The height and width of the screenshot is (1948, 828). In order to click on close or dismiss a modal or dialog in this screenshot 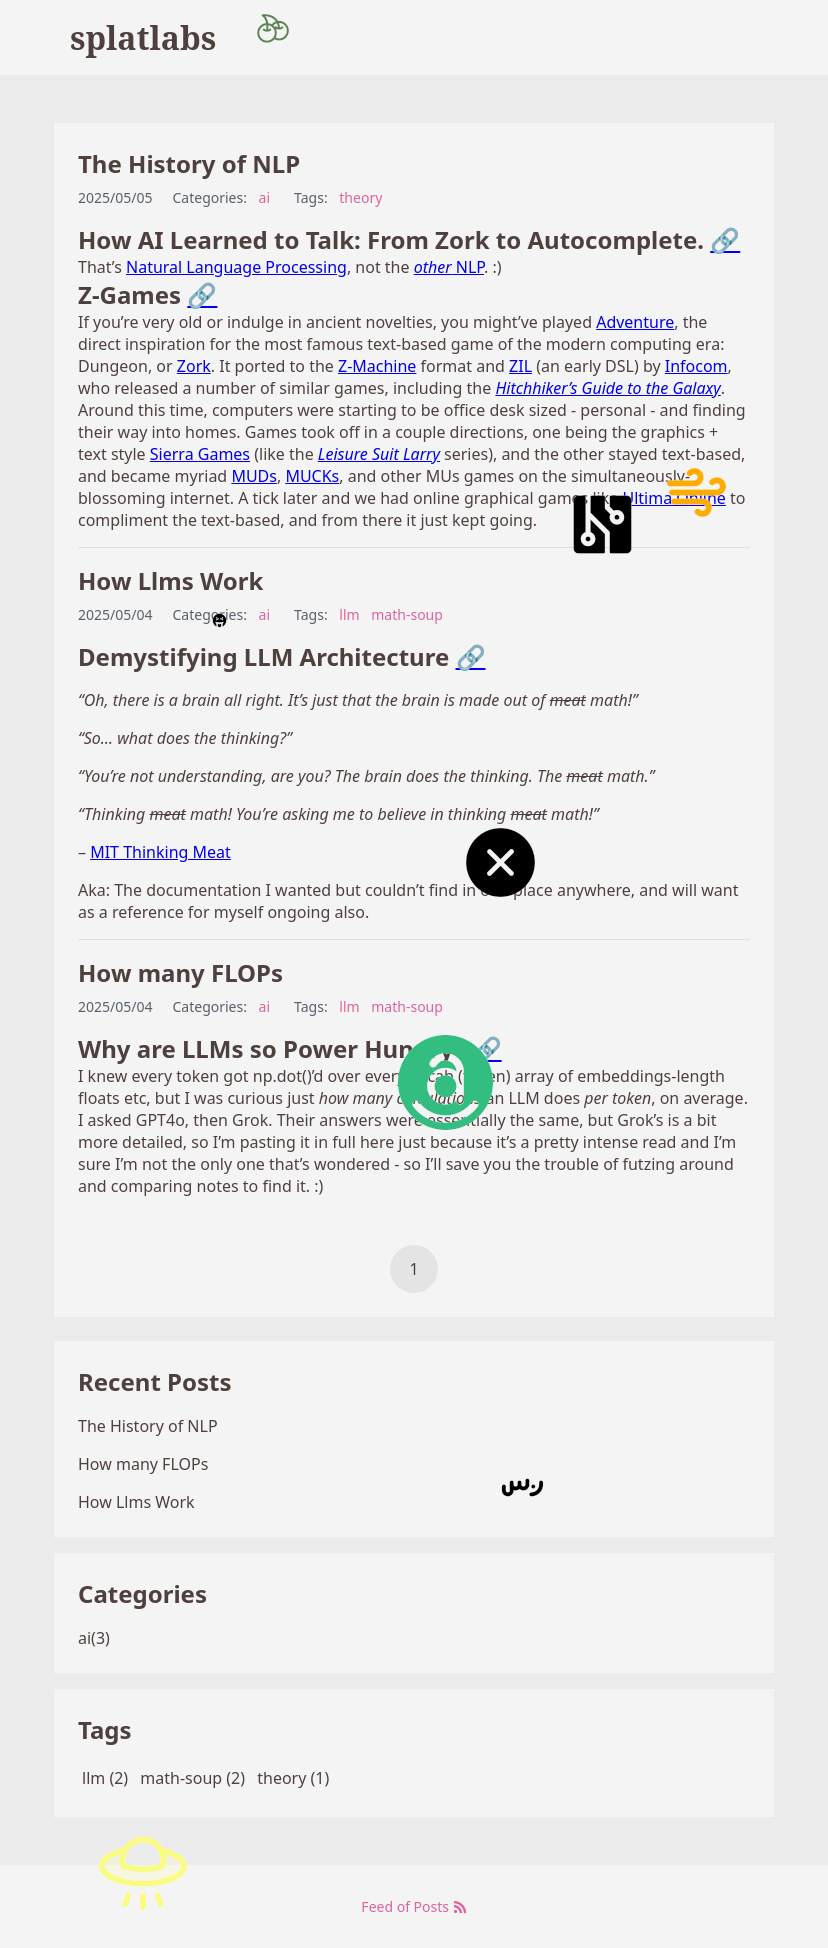, I will do `click(500, 862)`.